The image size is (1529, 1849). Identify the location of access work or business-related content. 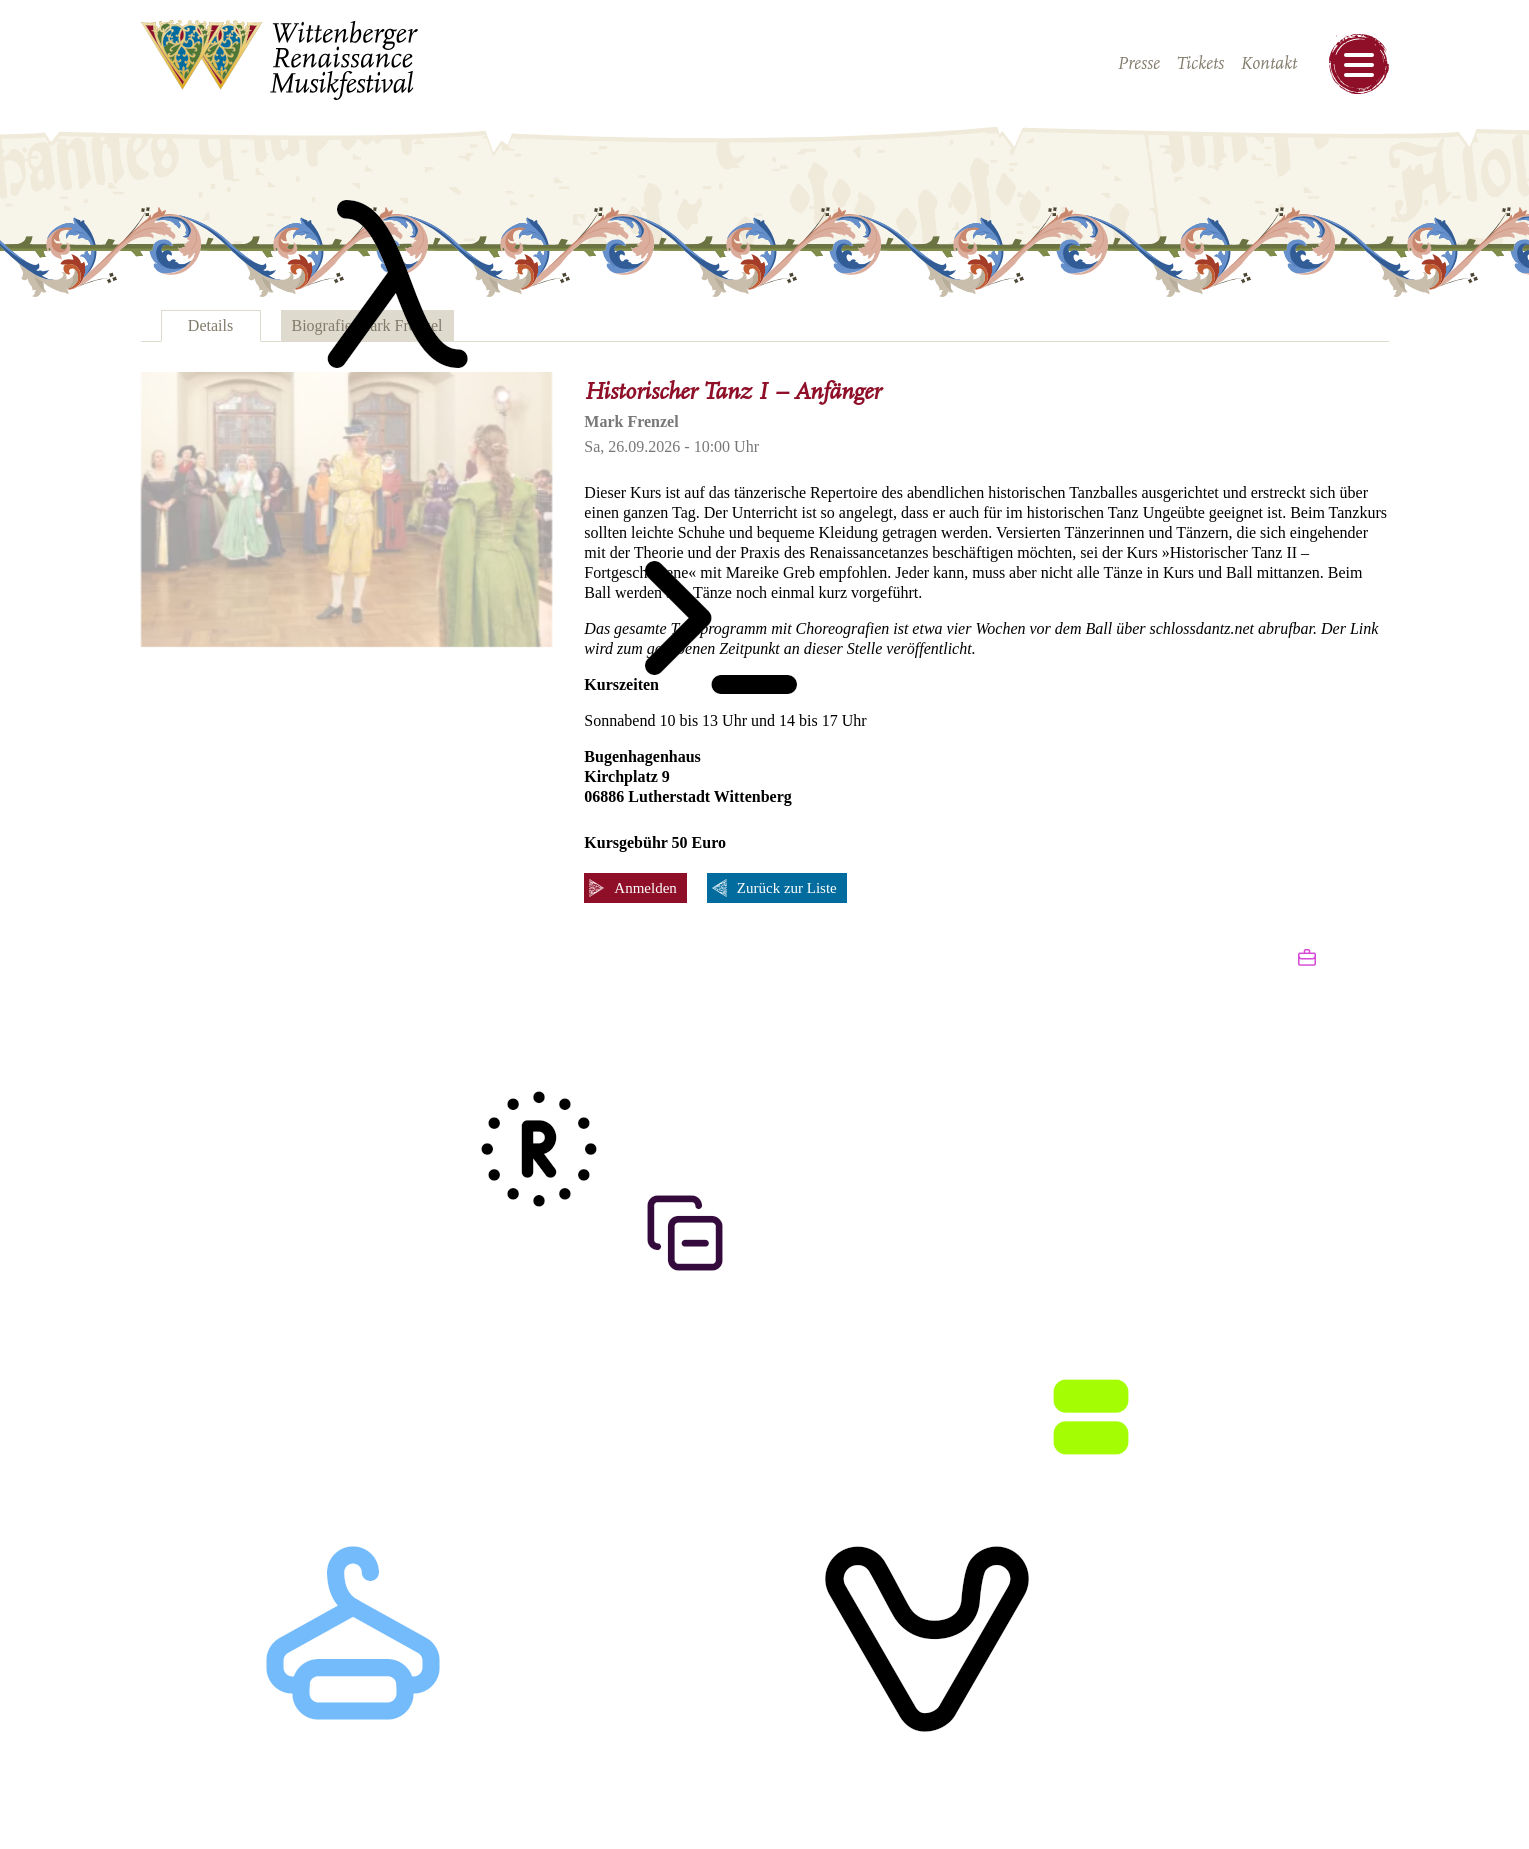
(1307, 958).